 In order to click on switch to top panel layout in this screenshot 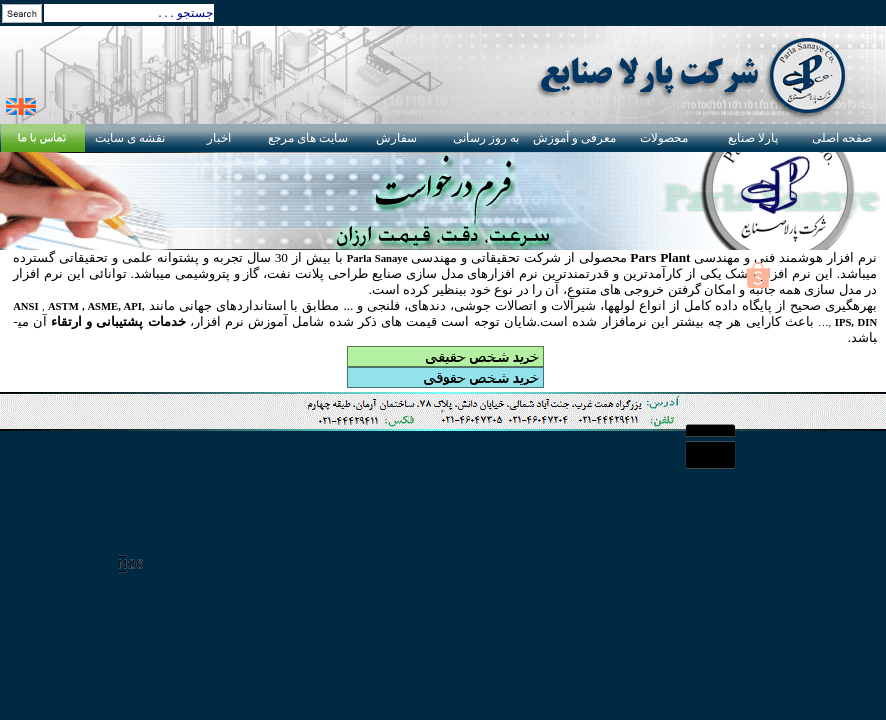, I will do `click(710, 446)`.